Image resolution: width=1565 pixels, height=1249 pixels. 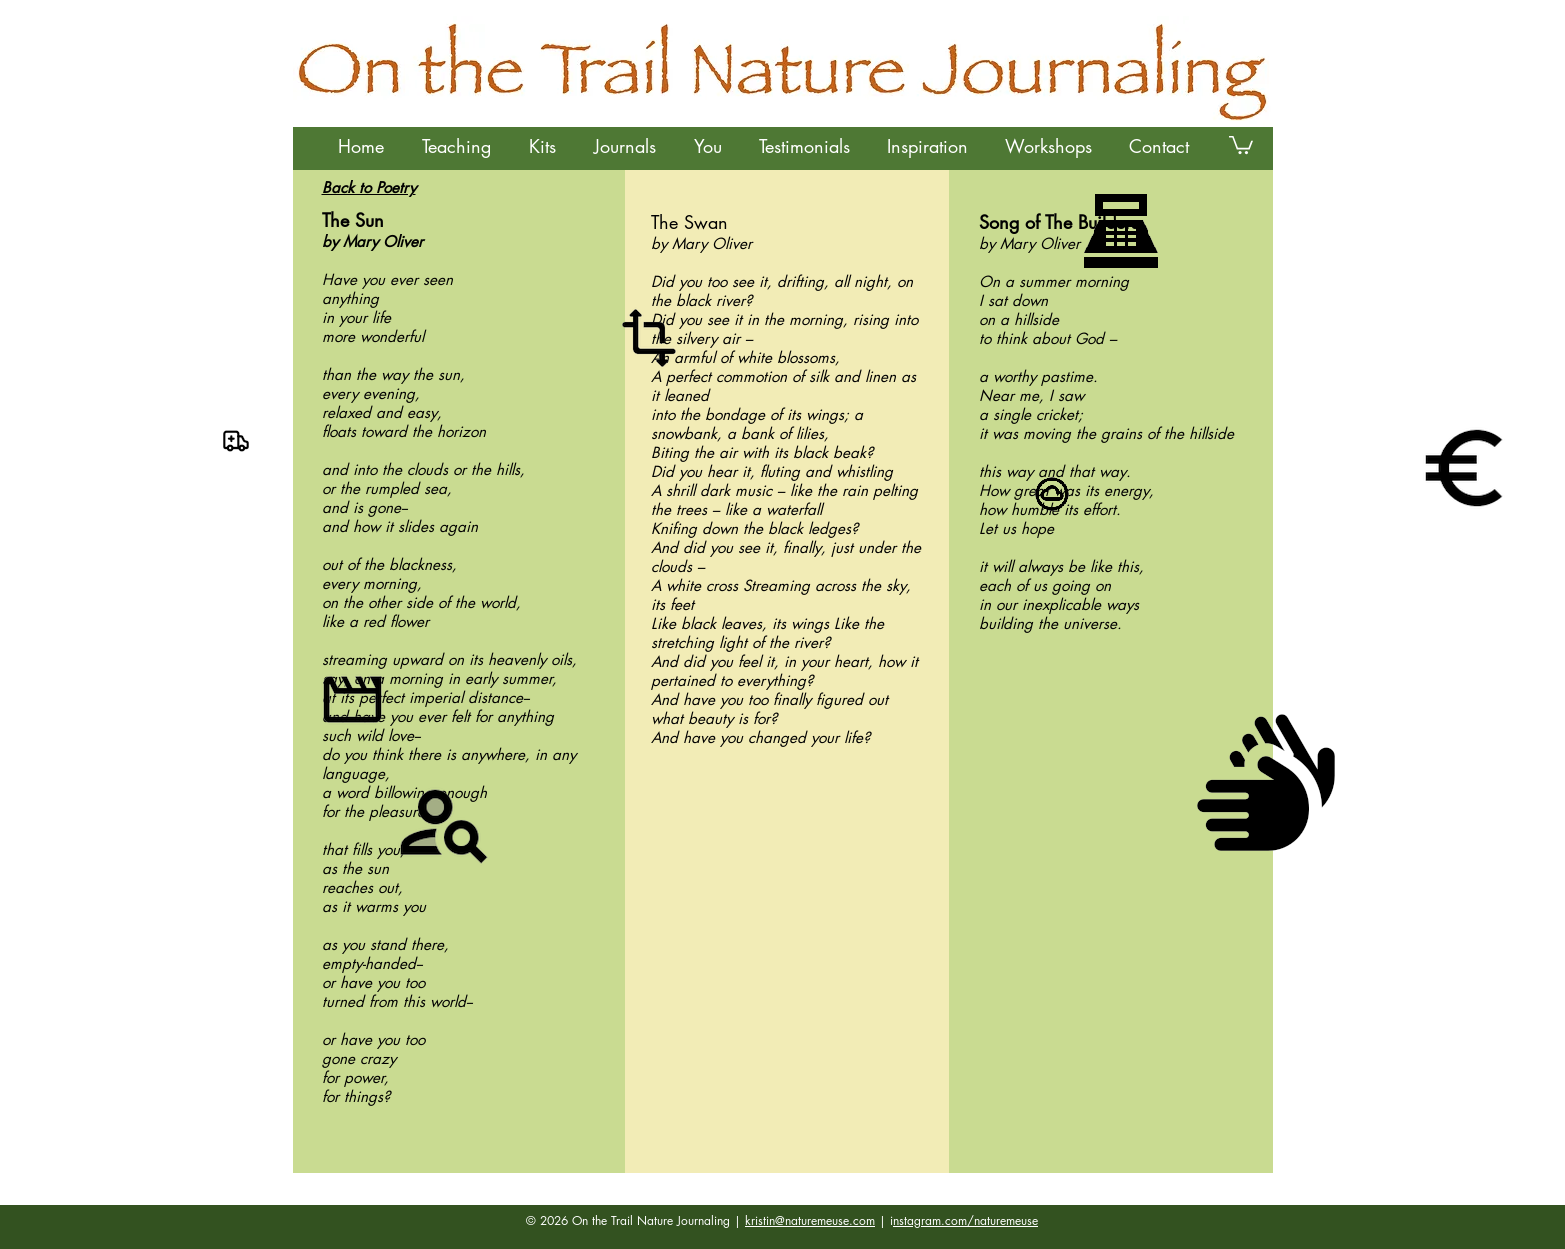 I want to click on access point of sale terminal, so click(x=1121, y=231).